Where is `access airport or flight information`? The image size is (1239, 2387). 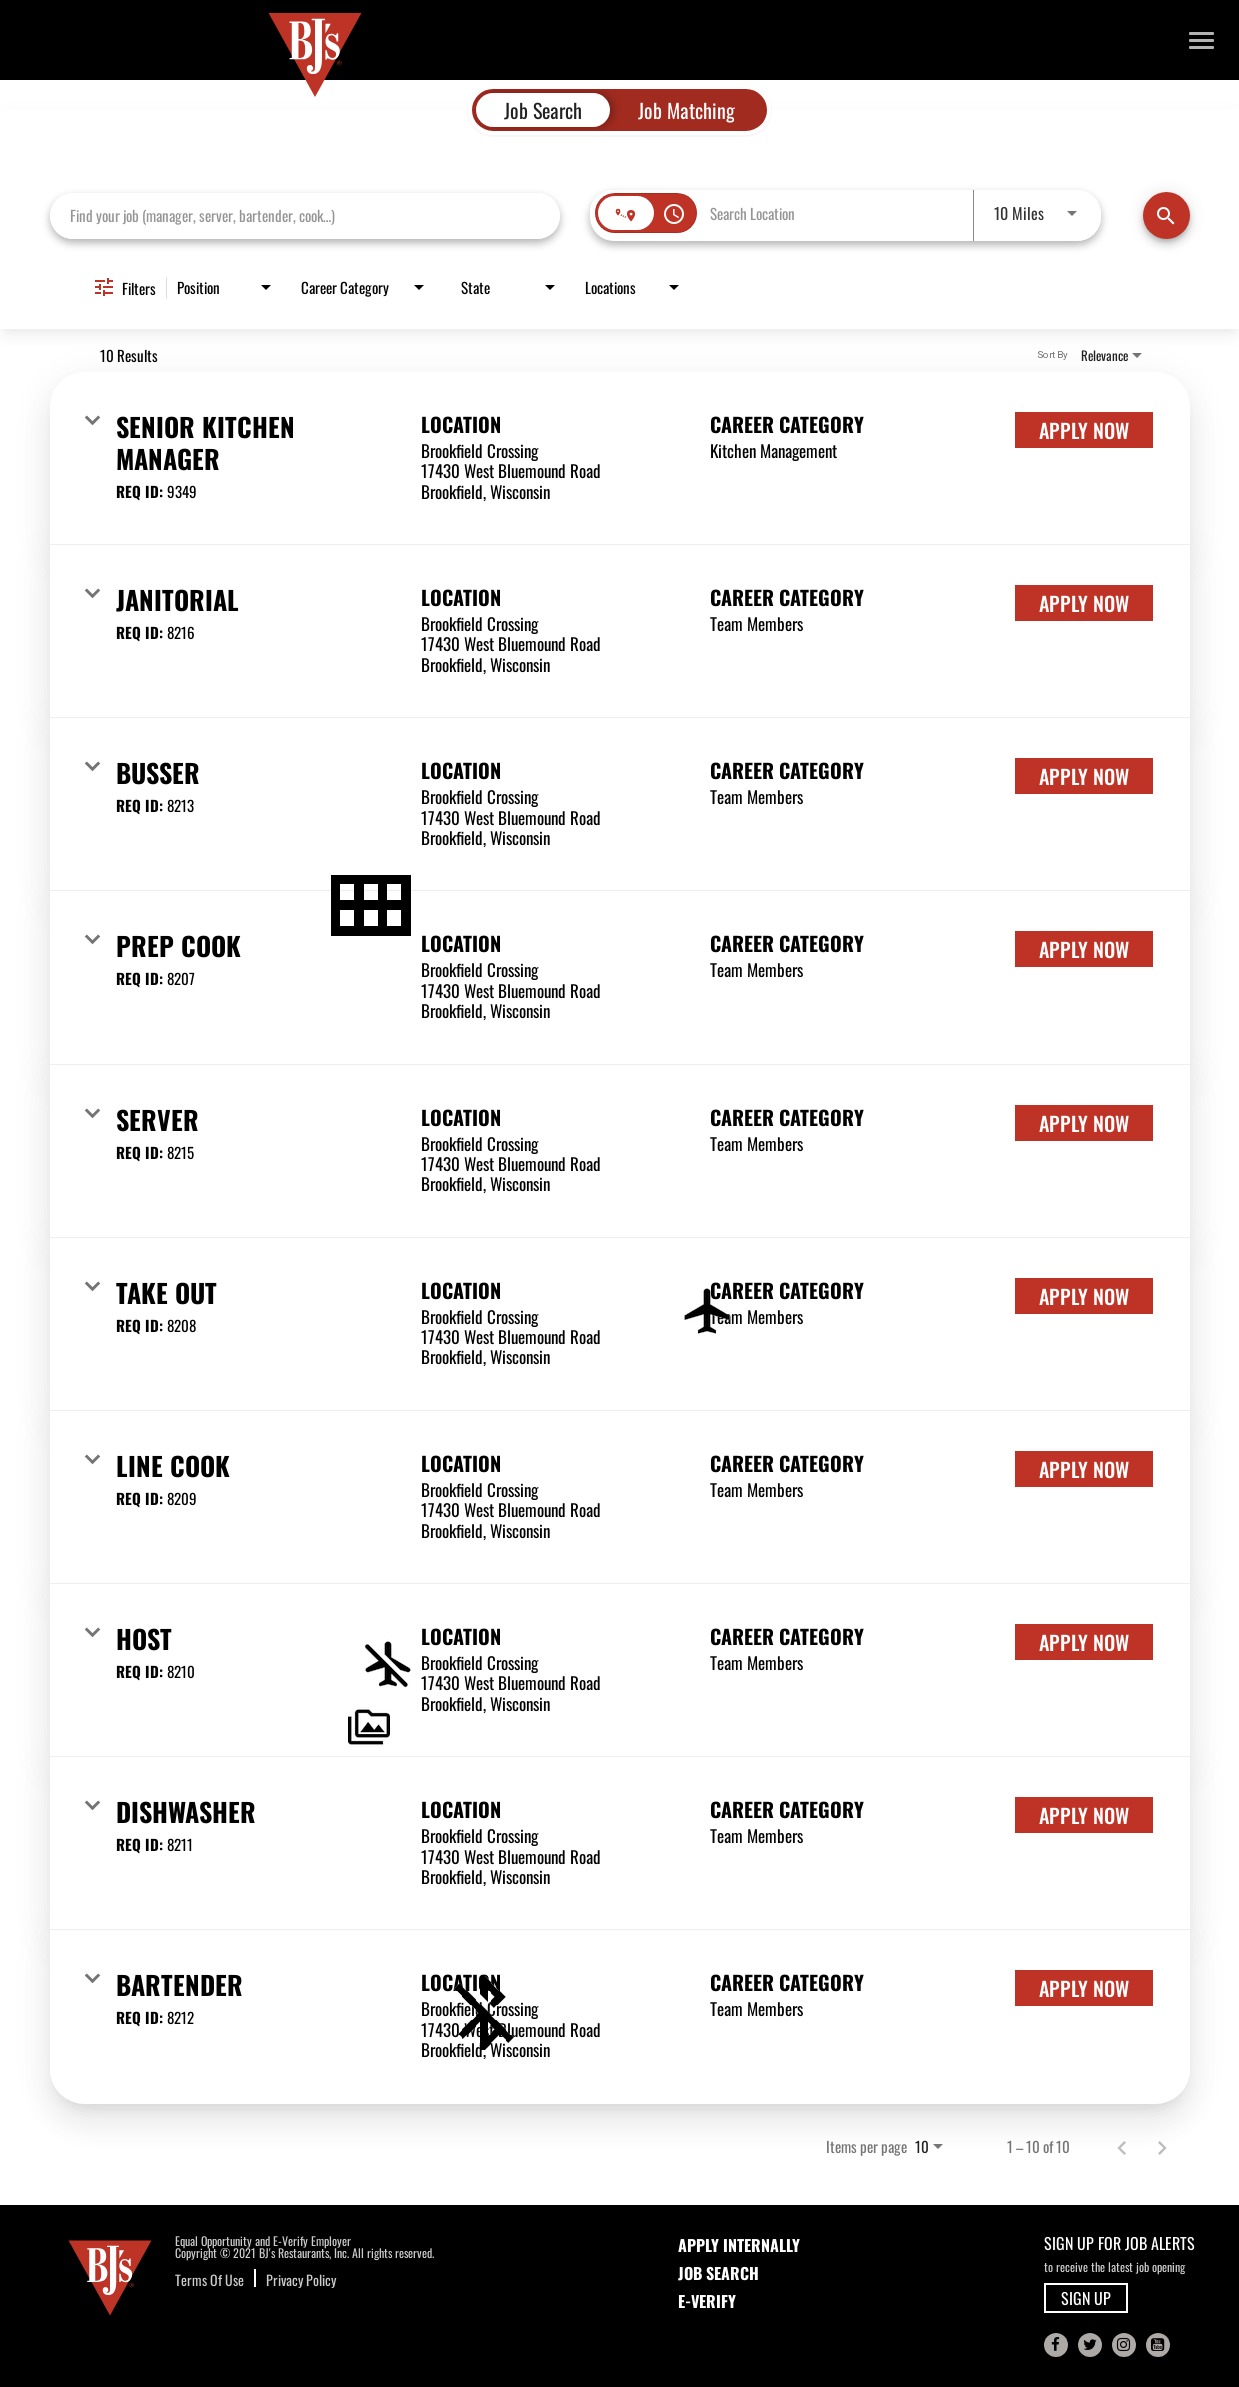 access airport or flight information is located at coordinates (707, 1311).